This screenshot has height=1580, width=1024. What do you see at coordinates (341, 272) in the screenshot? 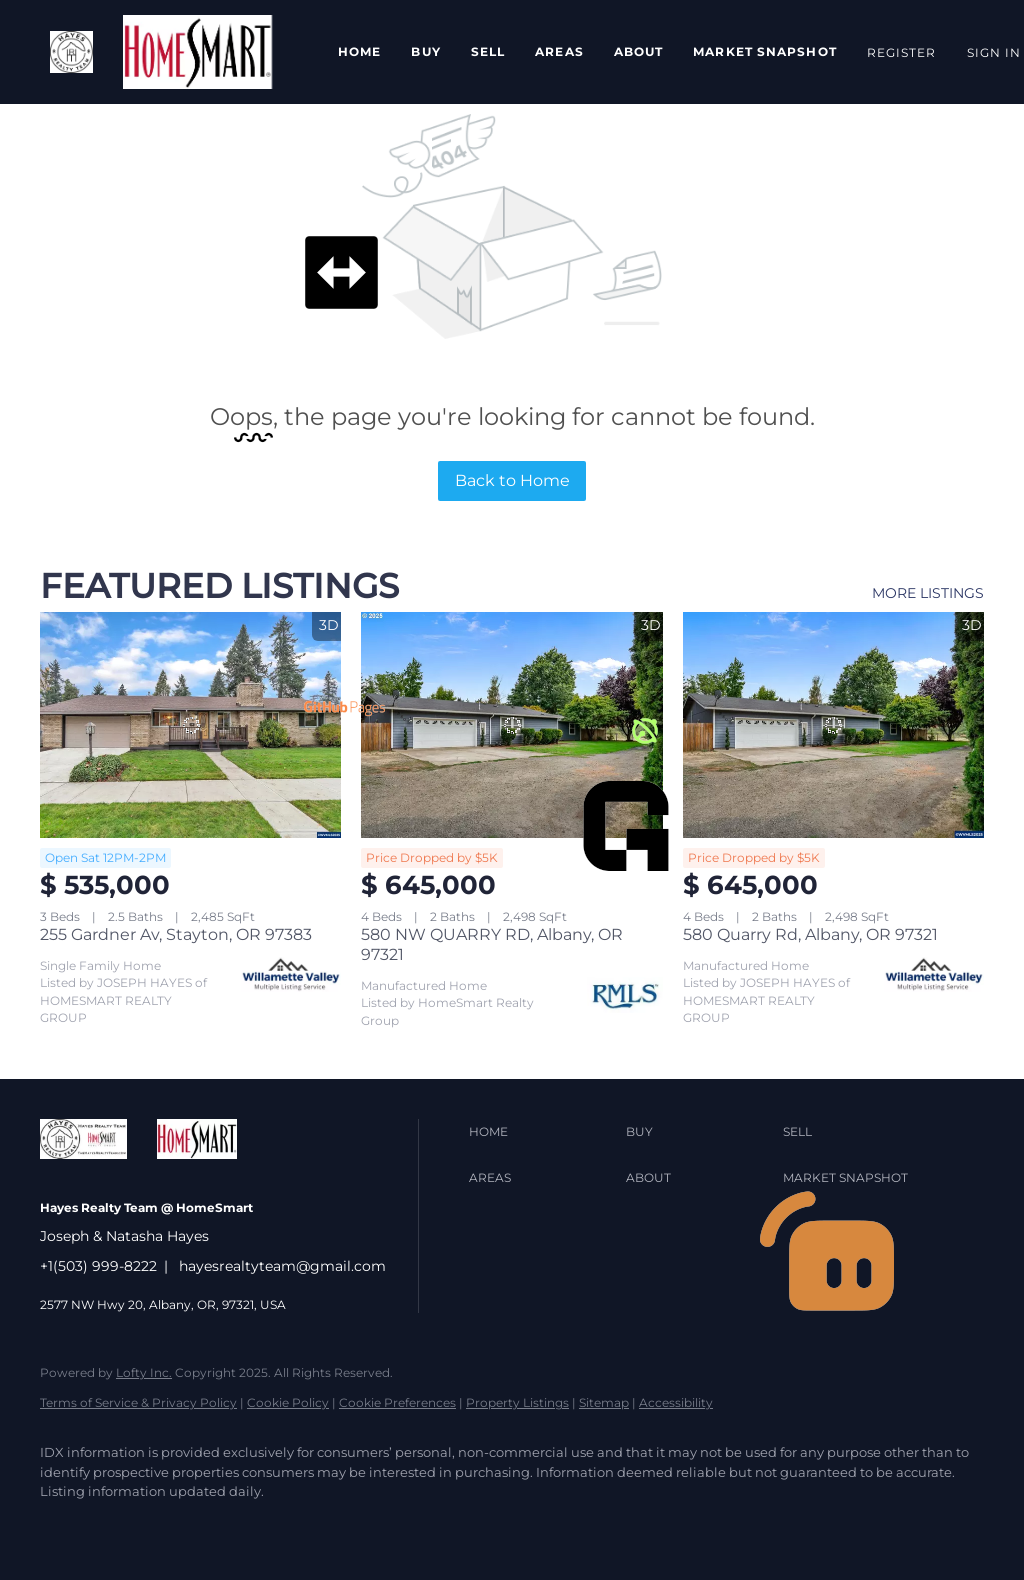
I see `flip image horizontally` at bounding box center [341, 272].